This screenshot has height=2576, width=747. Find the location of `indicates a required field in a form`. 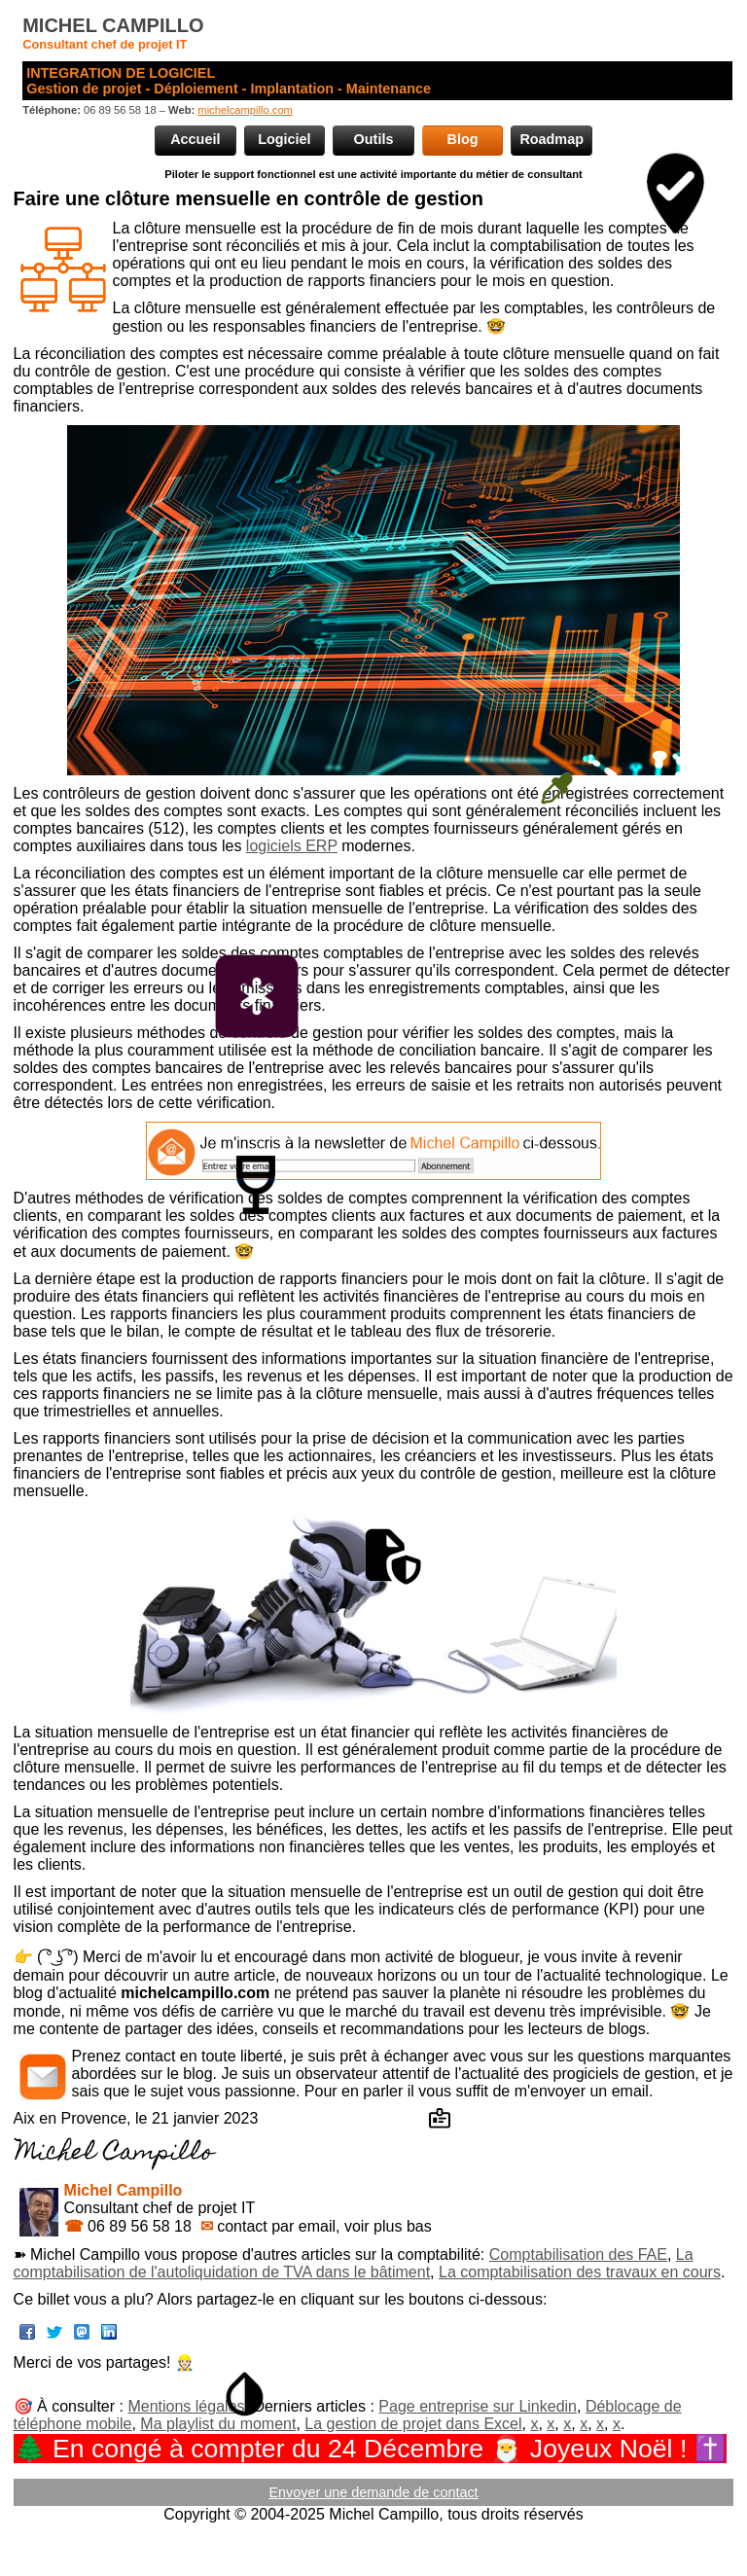

indicates a required field in a form is located at coordinates (257, 996).